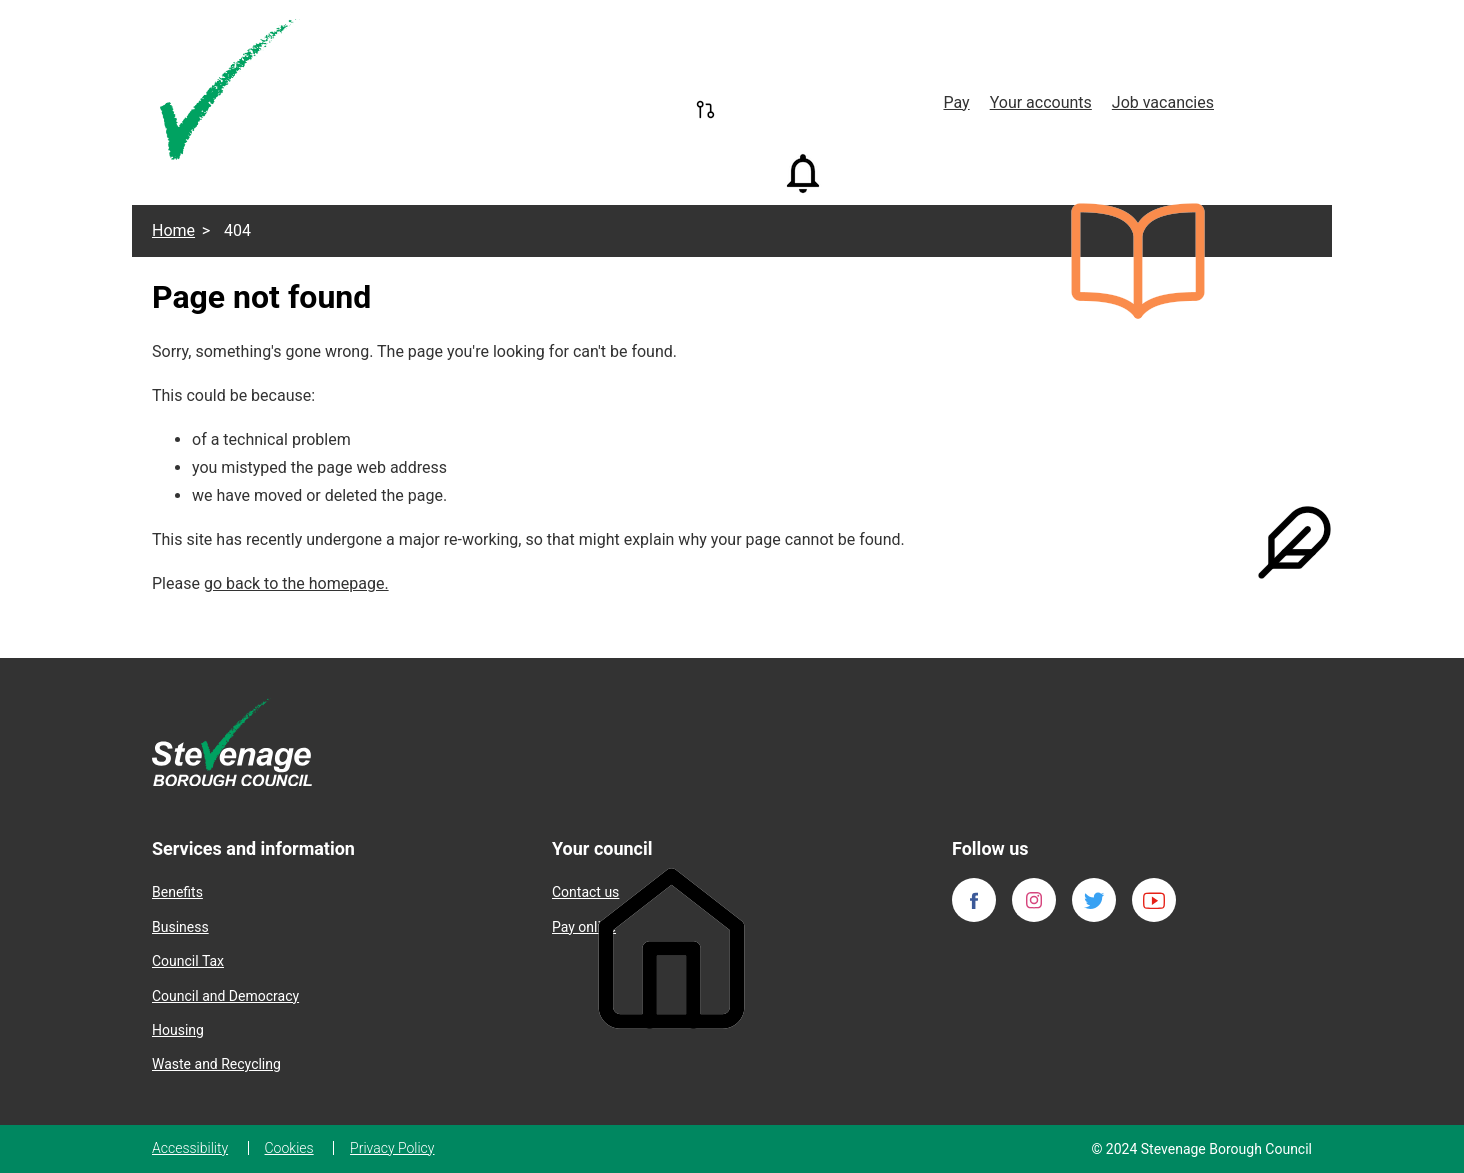 The height and width of the screenshot is (1173, 1464). I want to click on open reading list or library, so click(1138, 261).